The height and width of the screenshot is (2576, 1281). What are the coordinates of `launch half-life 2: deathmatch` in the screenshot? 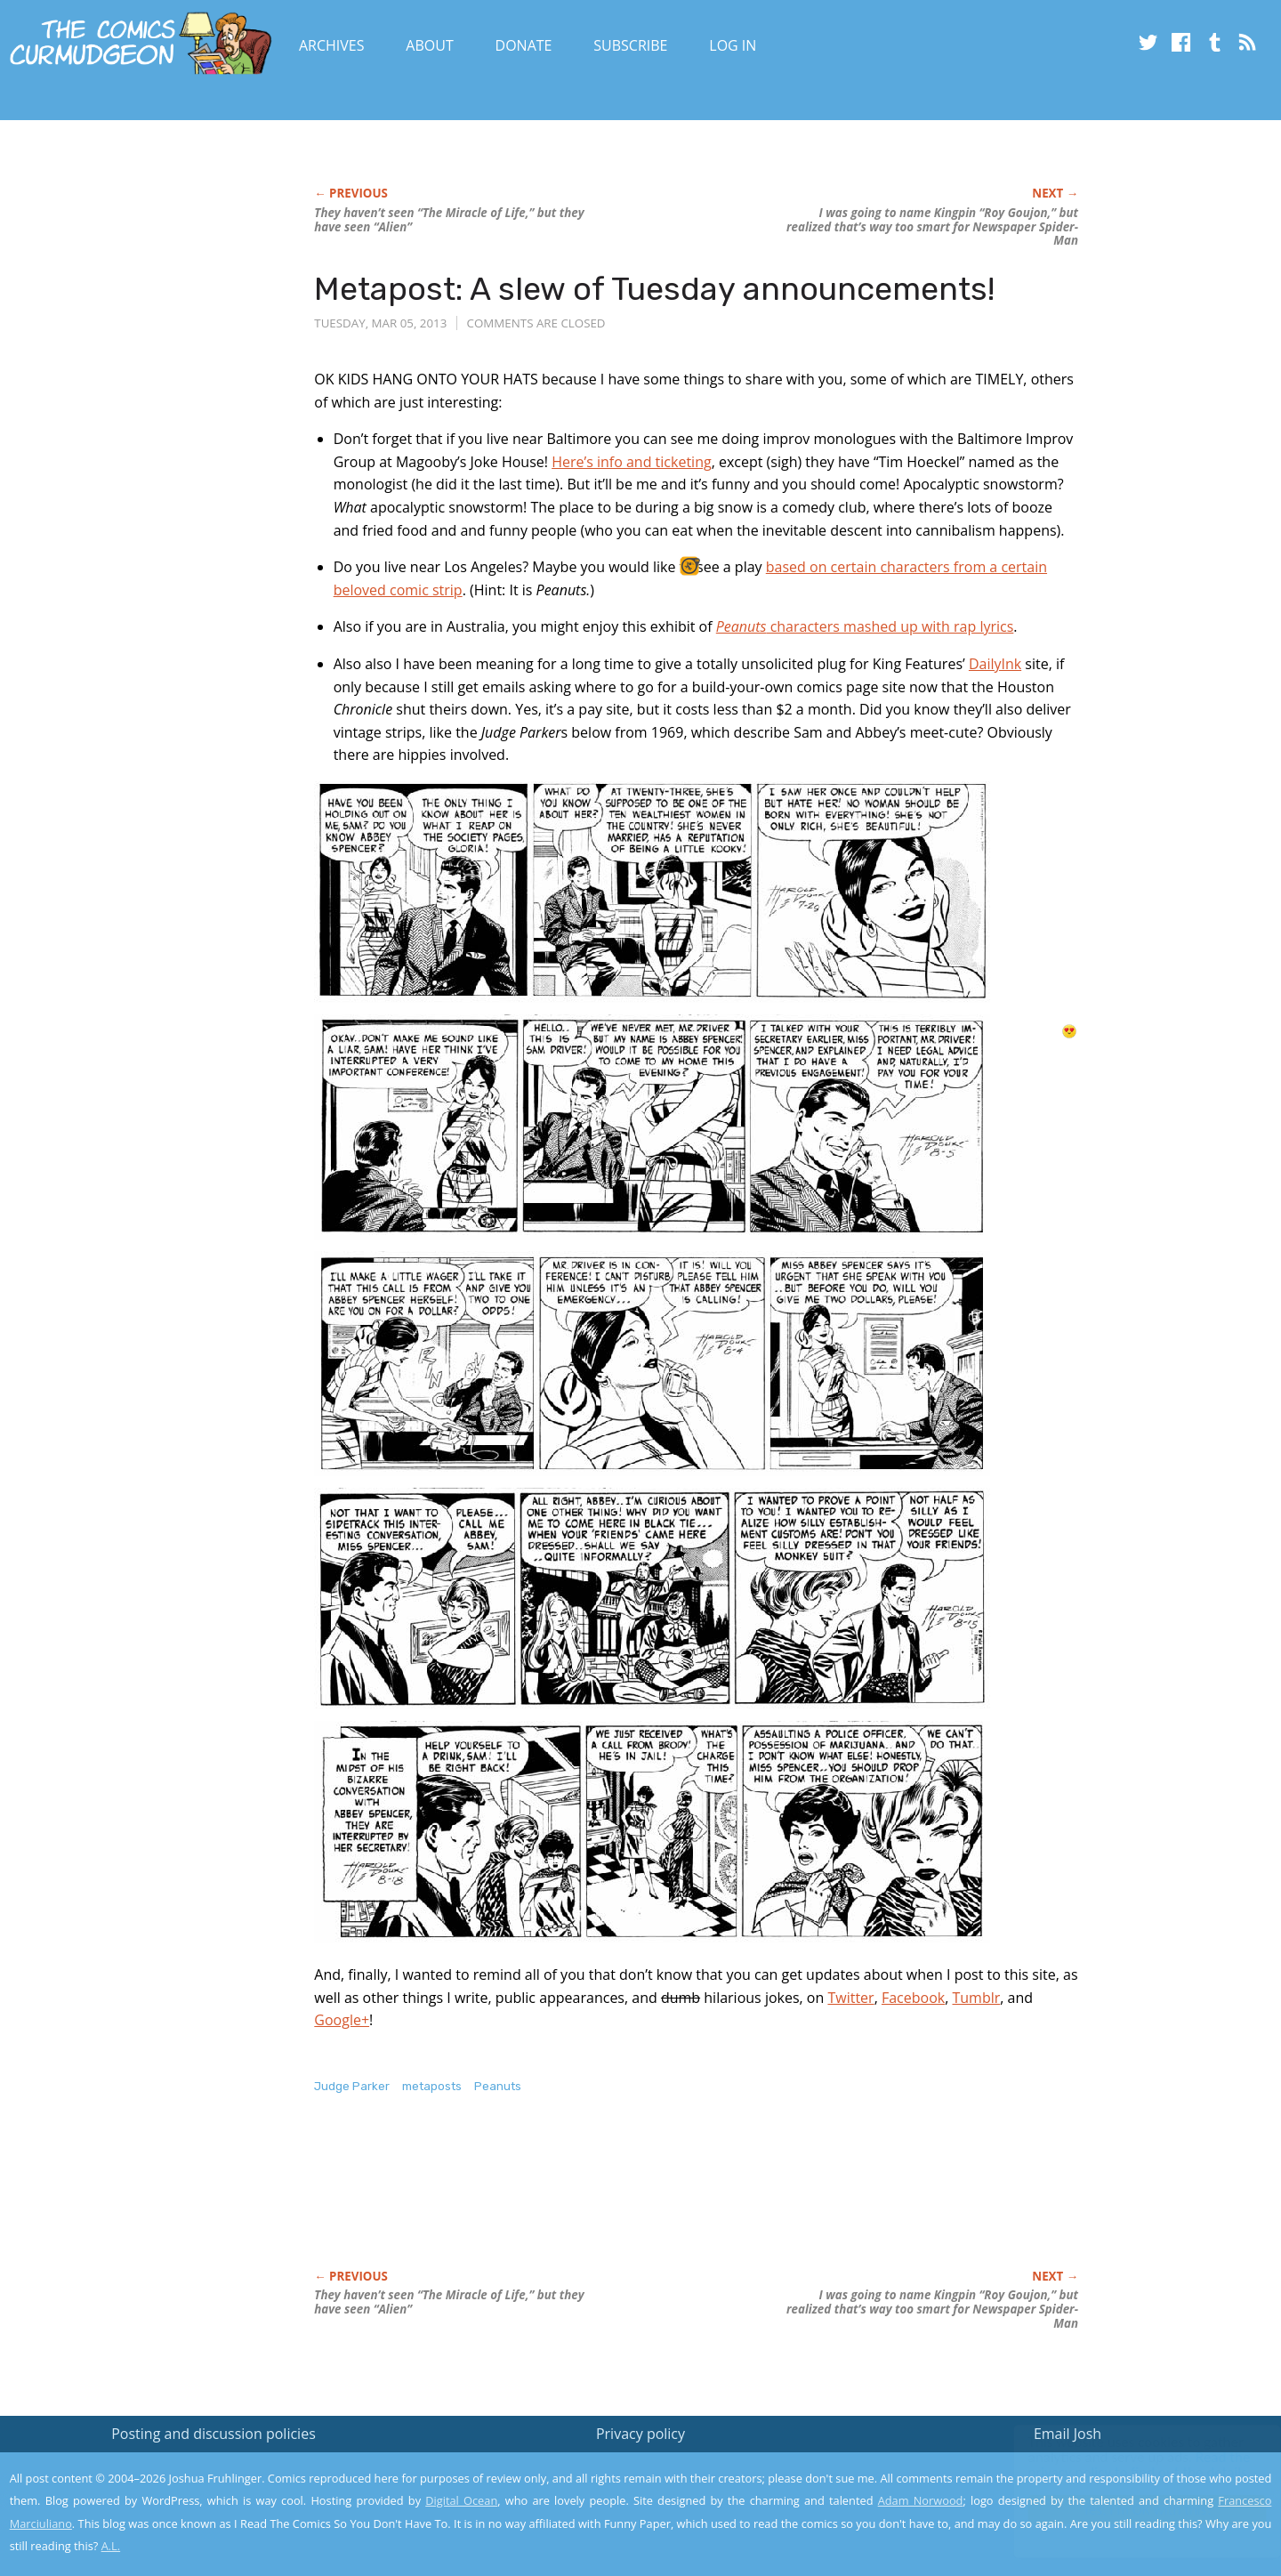 It's located at (689, 566).